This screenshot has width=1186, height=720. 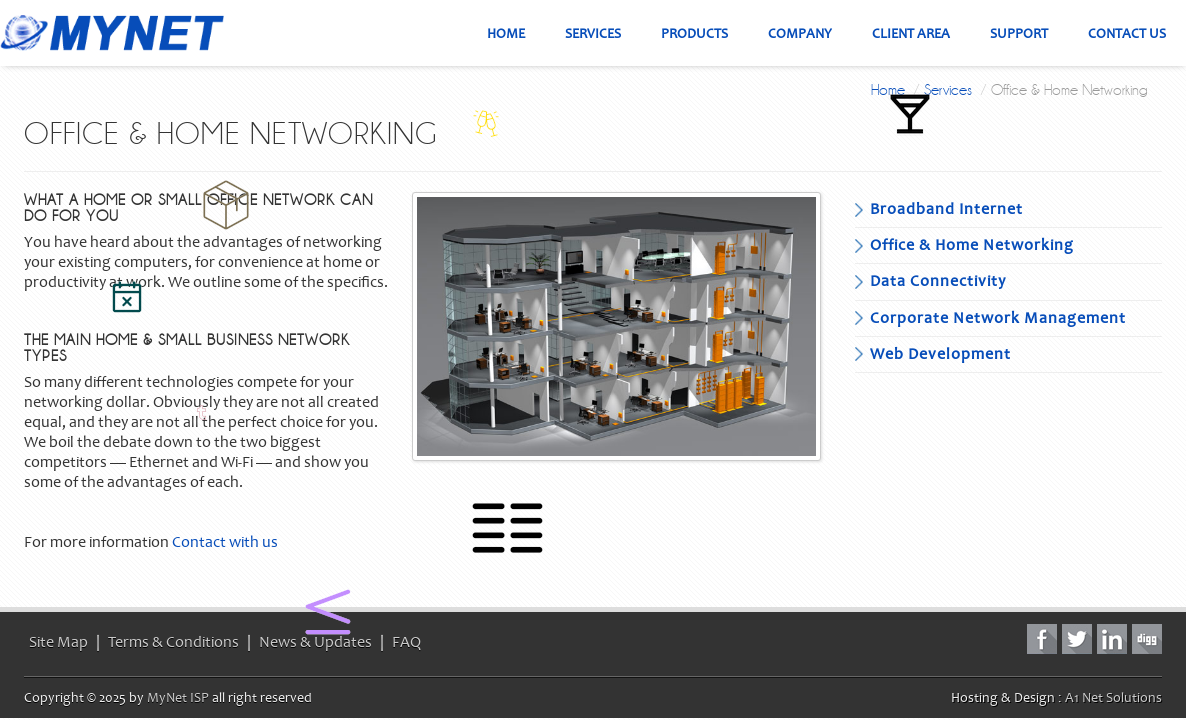 I want to click on open tumblr app, so click(x=201, y=412).